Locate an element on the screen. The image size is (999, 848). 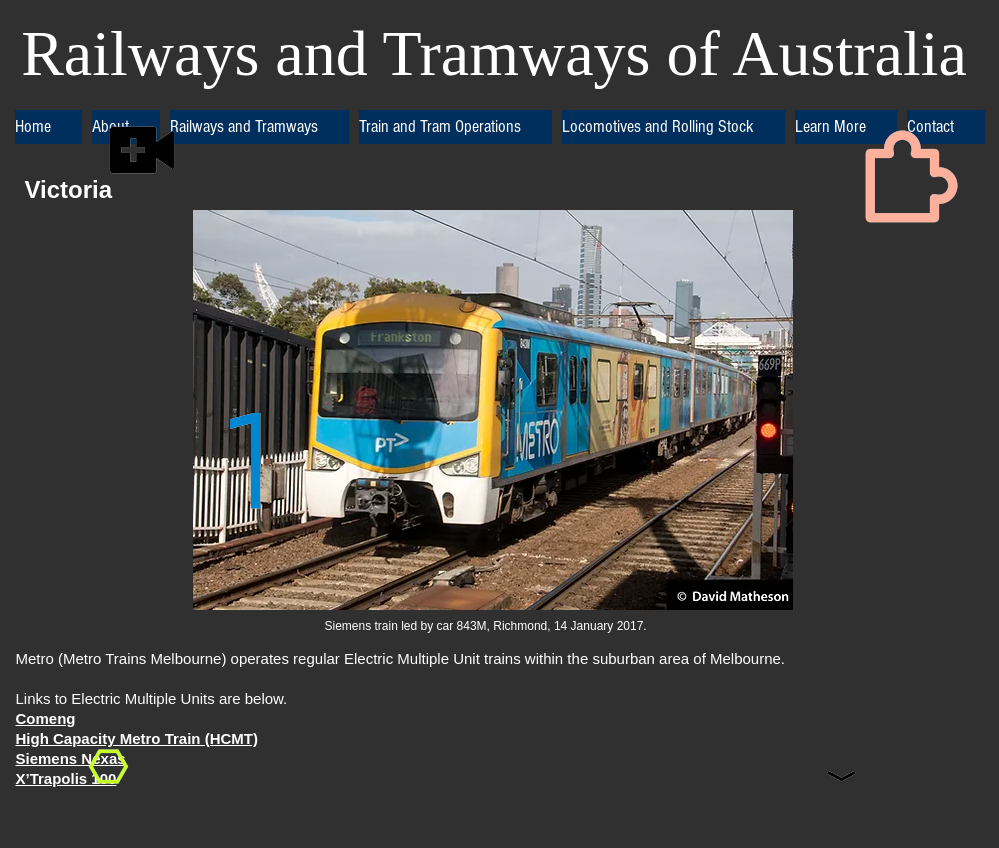
expand content or reveal more options is located at coordinates (841, 775).